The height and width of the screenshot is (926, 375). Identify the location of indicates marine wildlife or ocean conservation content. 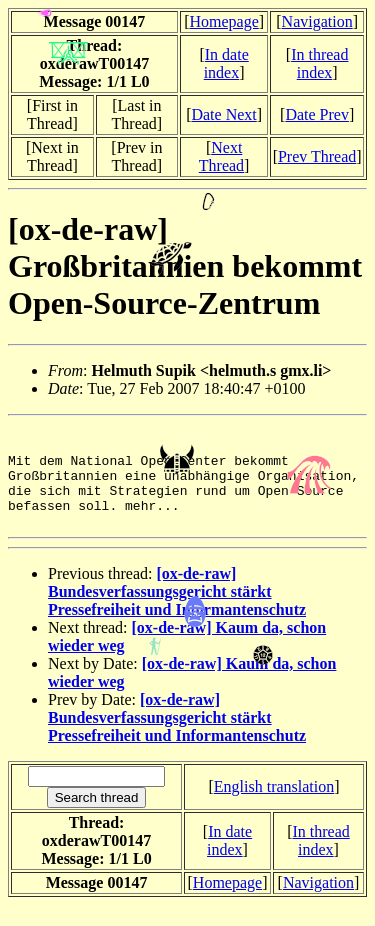
(171, 258).